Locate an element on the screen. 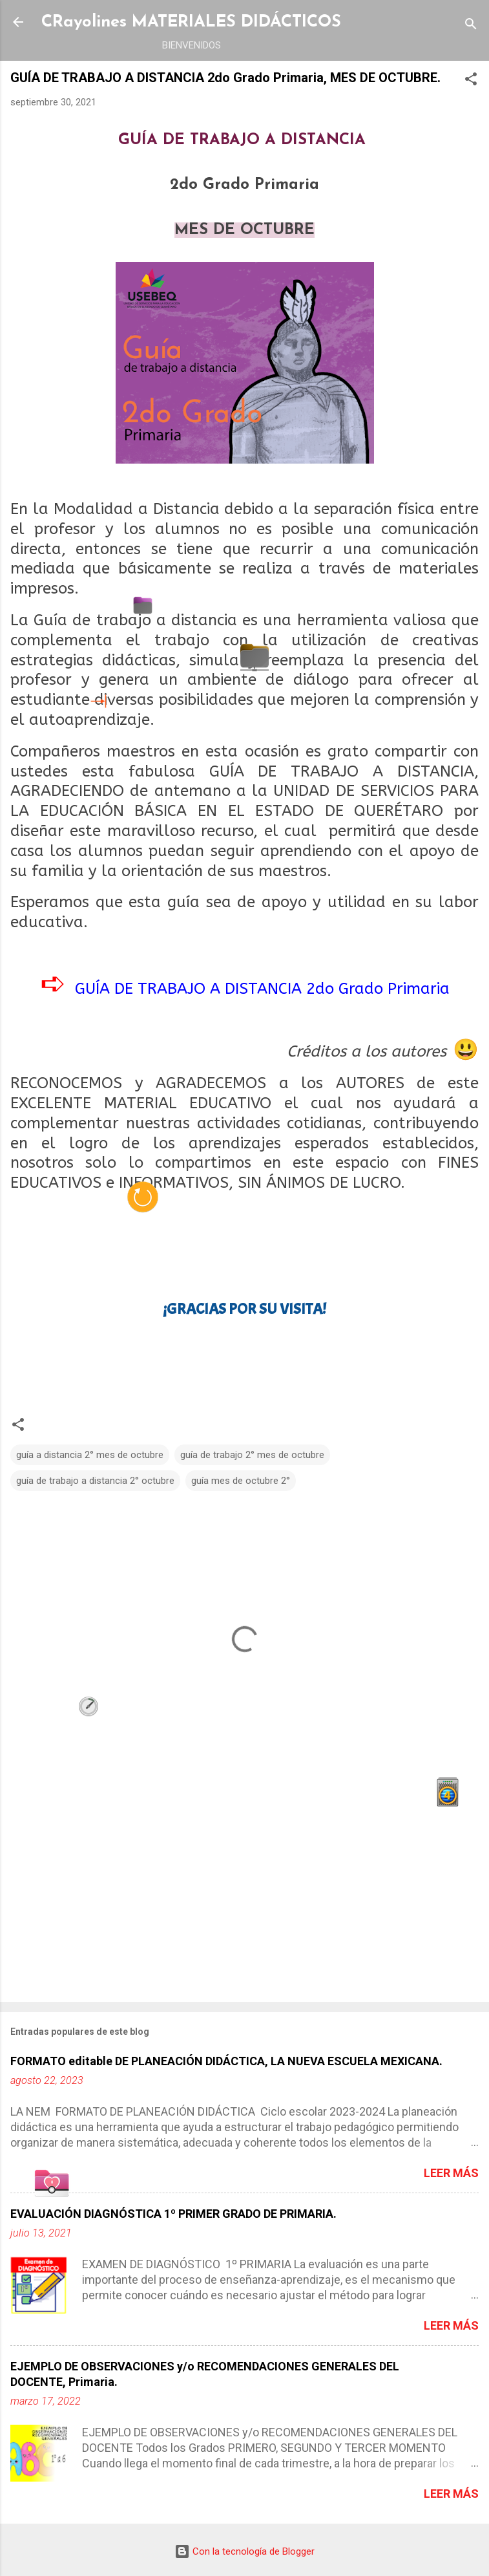  access files stored on a remote server is located at coordinates (255, 657).